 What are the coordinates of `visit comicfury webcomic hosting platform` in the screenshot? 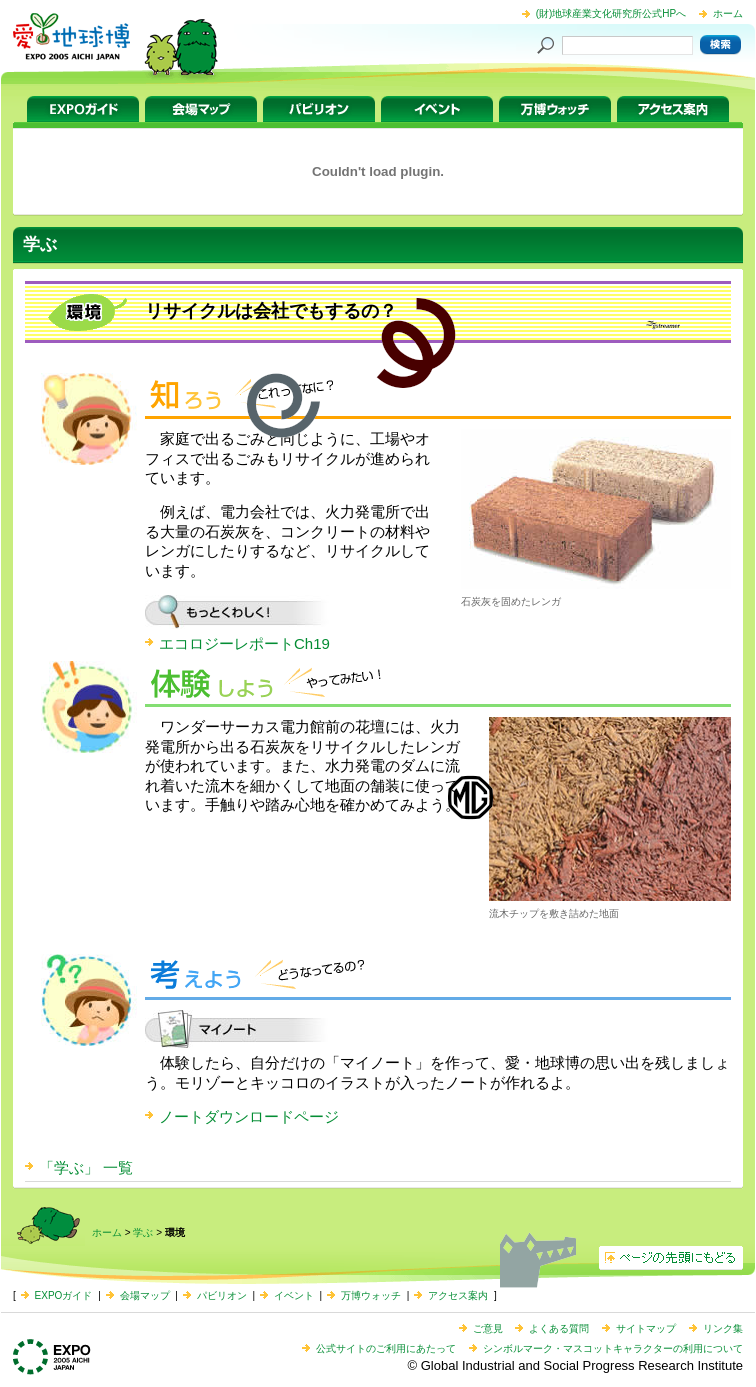 It's located at (538, 1260).